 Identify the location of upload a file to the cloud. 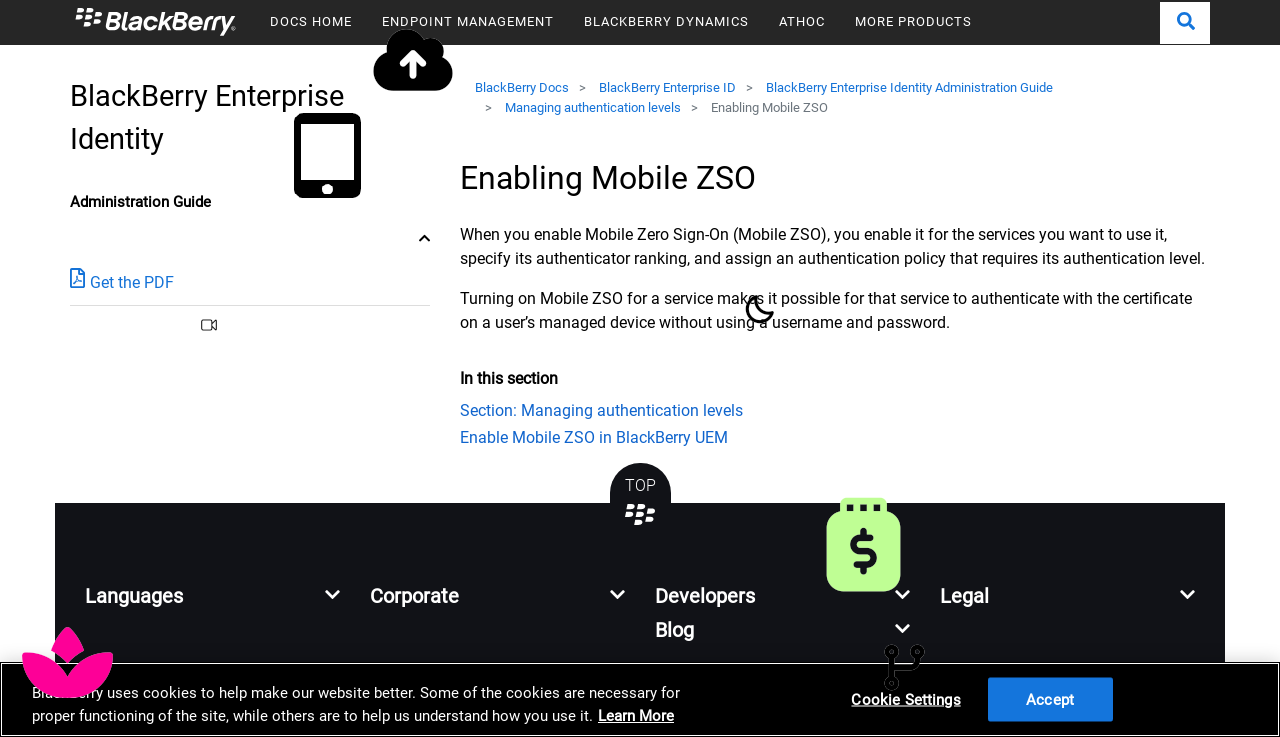
(413, 60).